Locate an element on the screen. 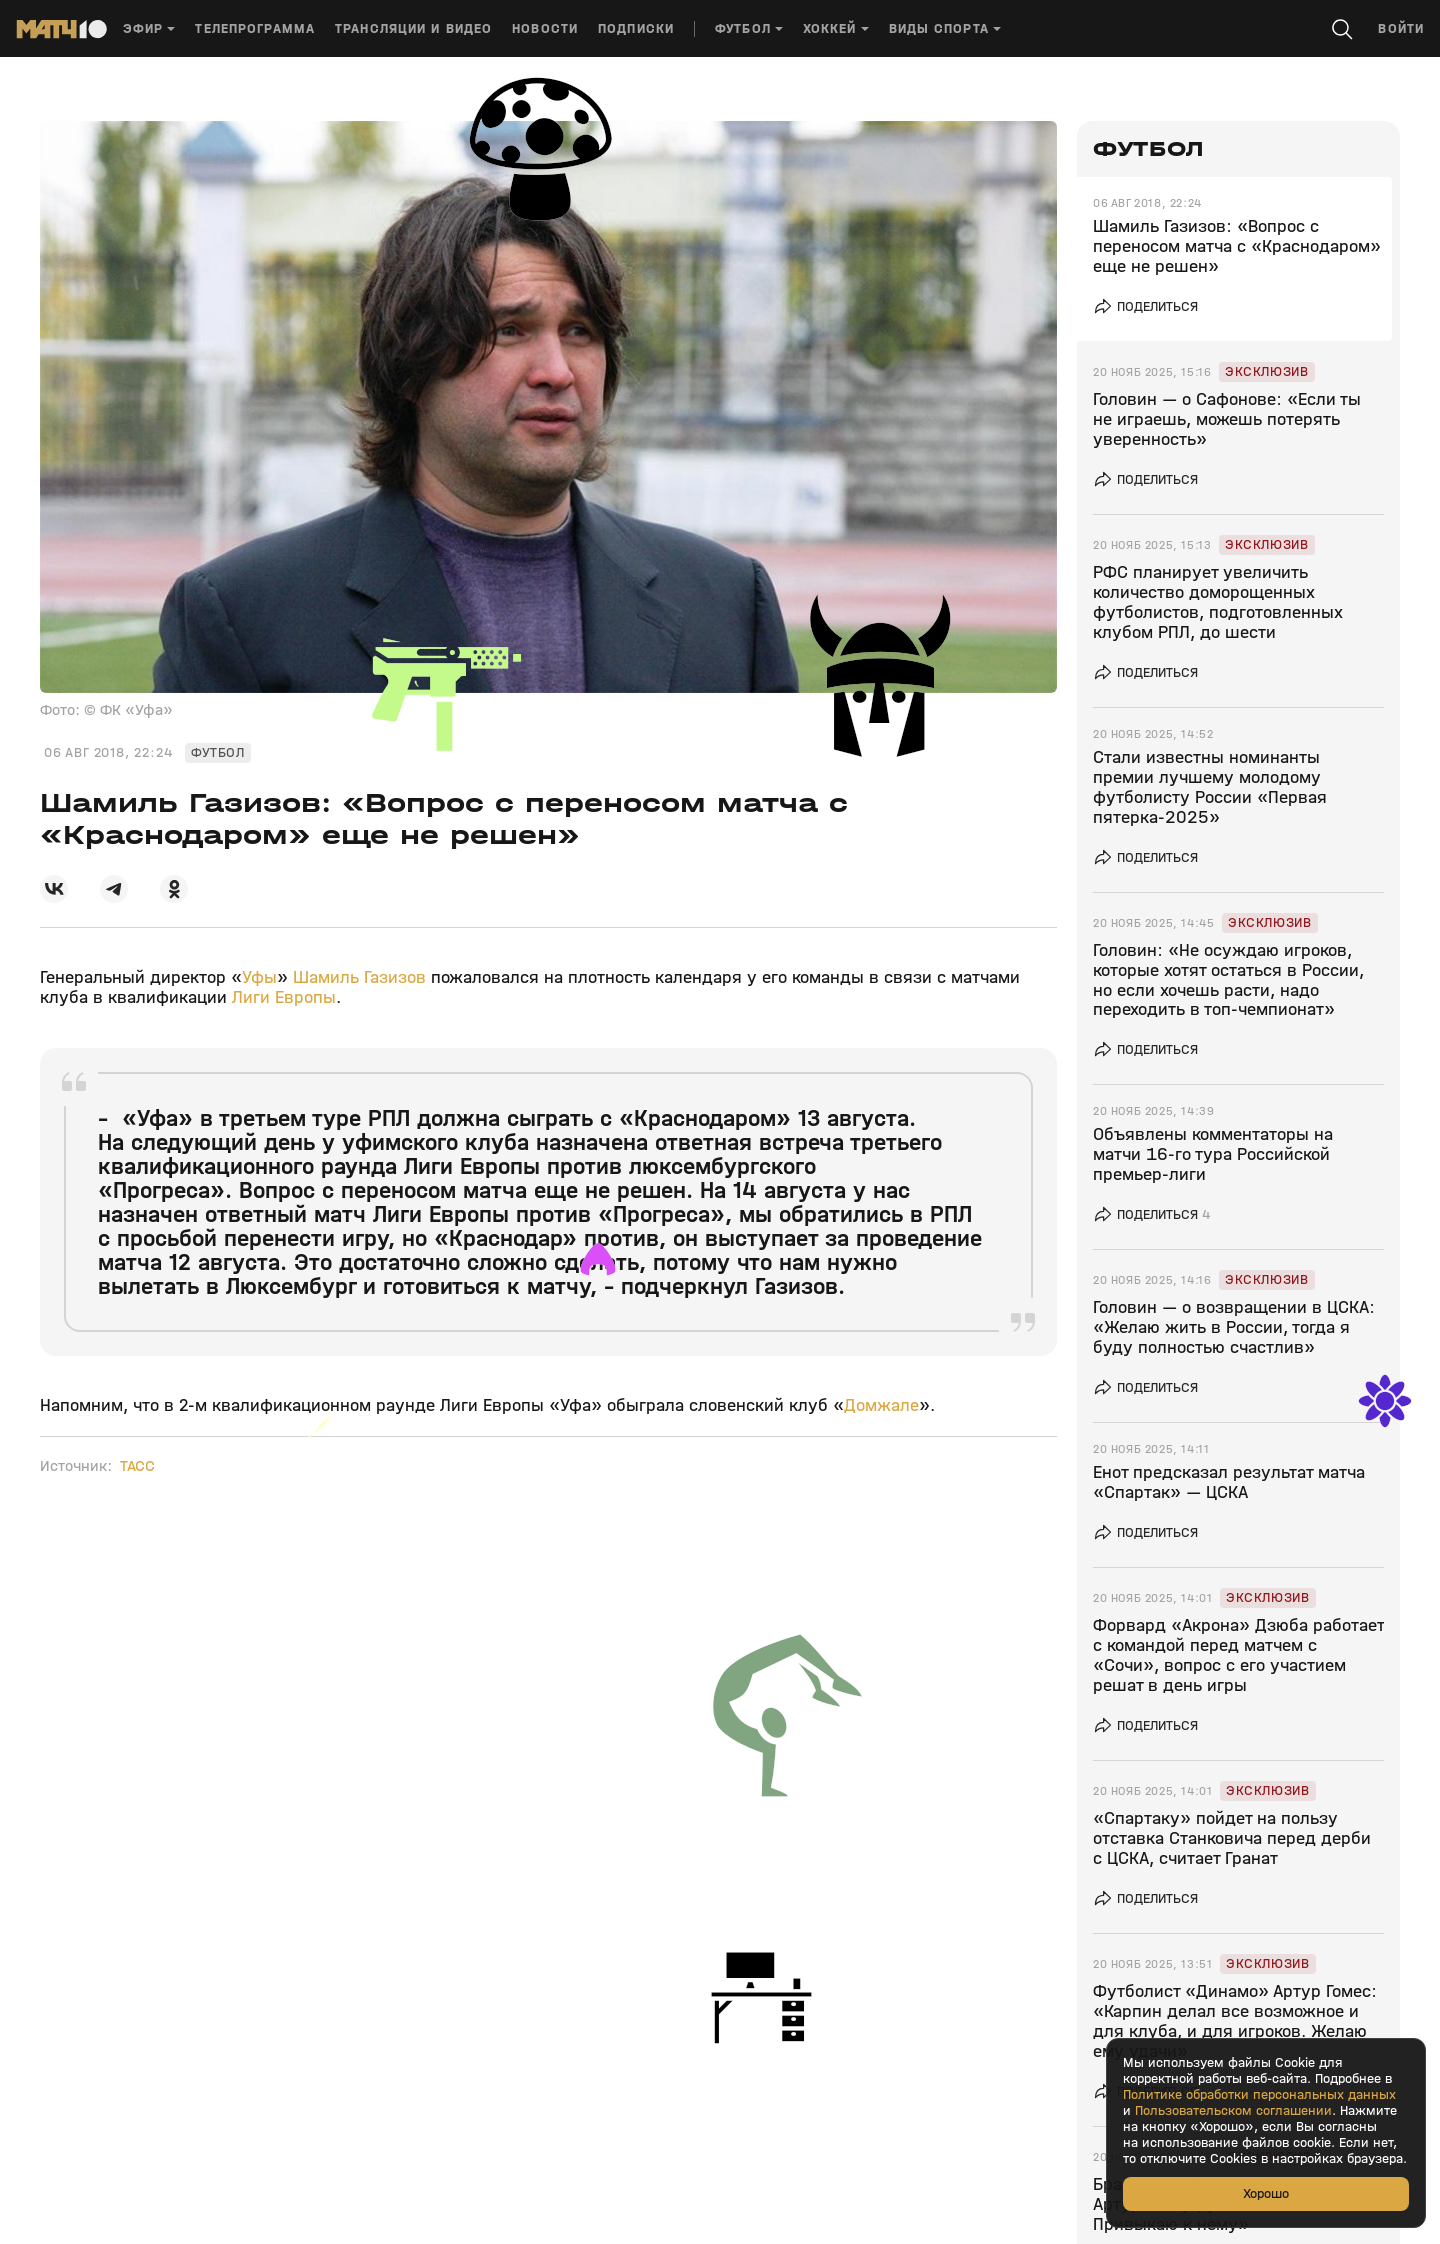 The image size is (1440, 2244). power-up or bonus item in a game is located at coordinates (541, 148).